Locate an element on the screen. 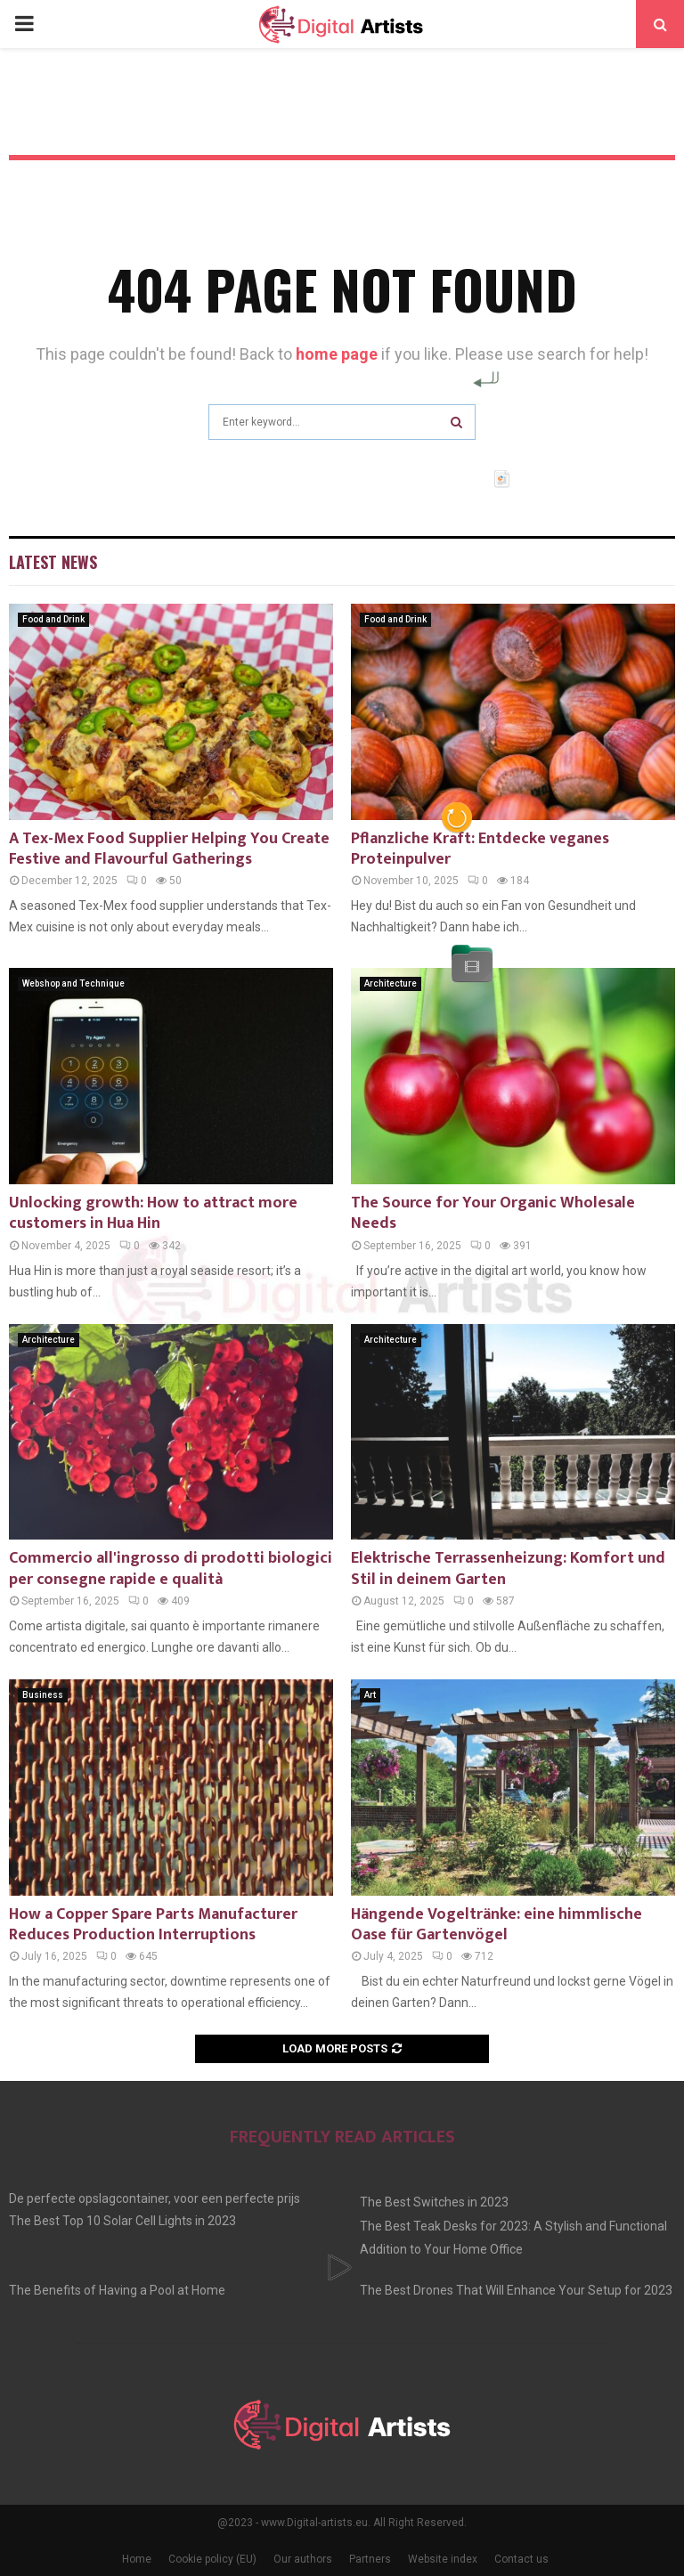  open a presentation file is located at coordinates (501, 478).